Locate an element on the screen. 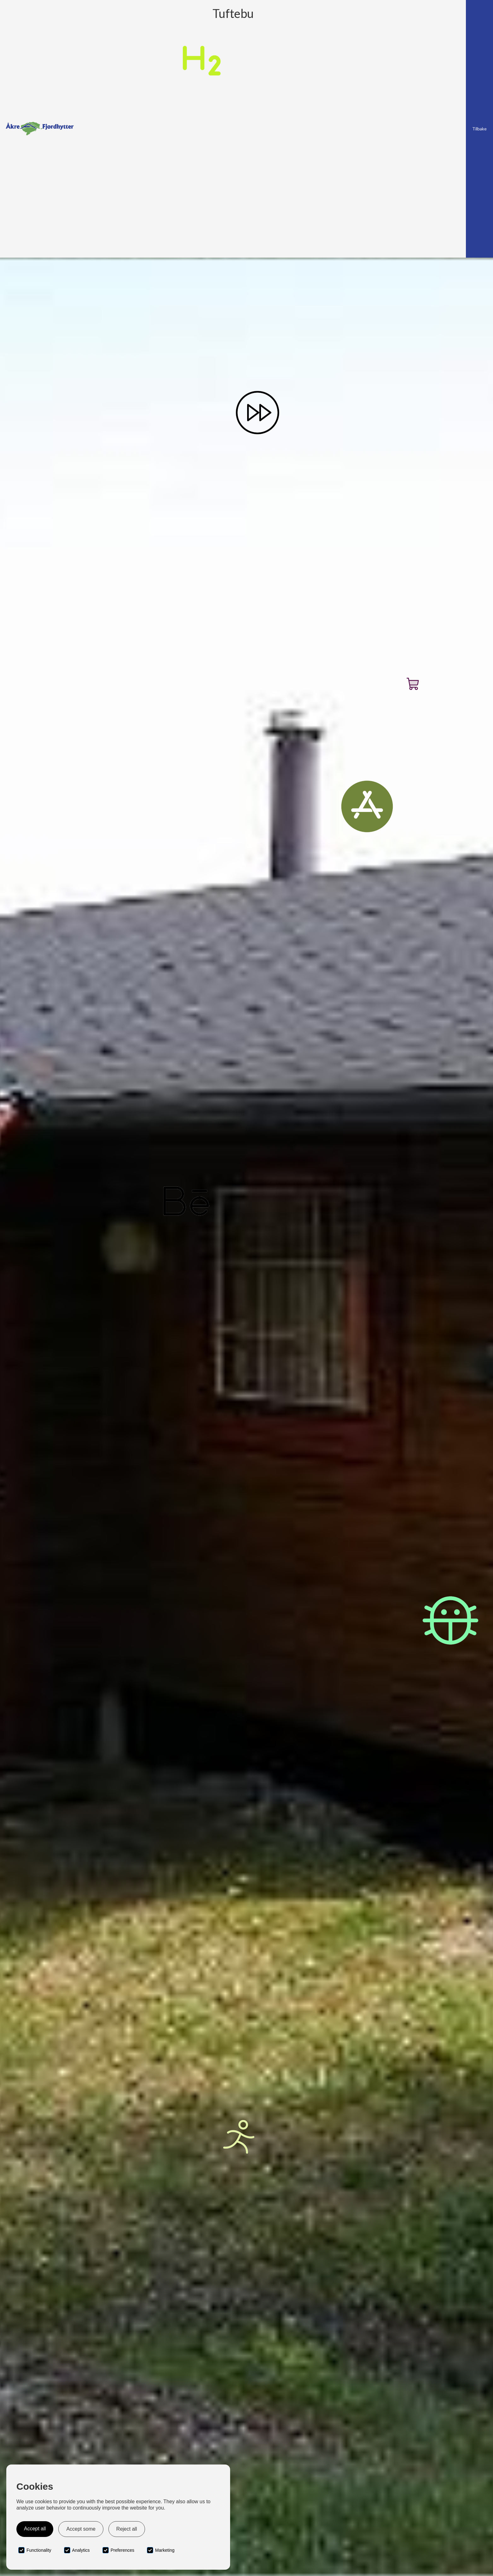  report a bug or issue is located at coordinates (450, 1620).